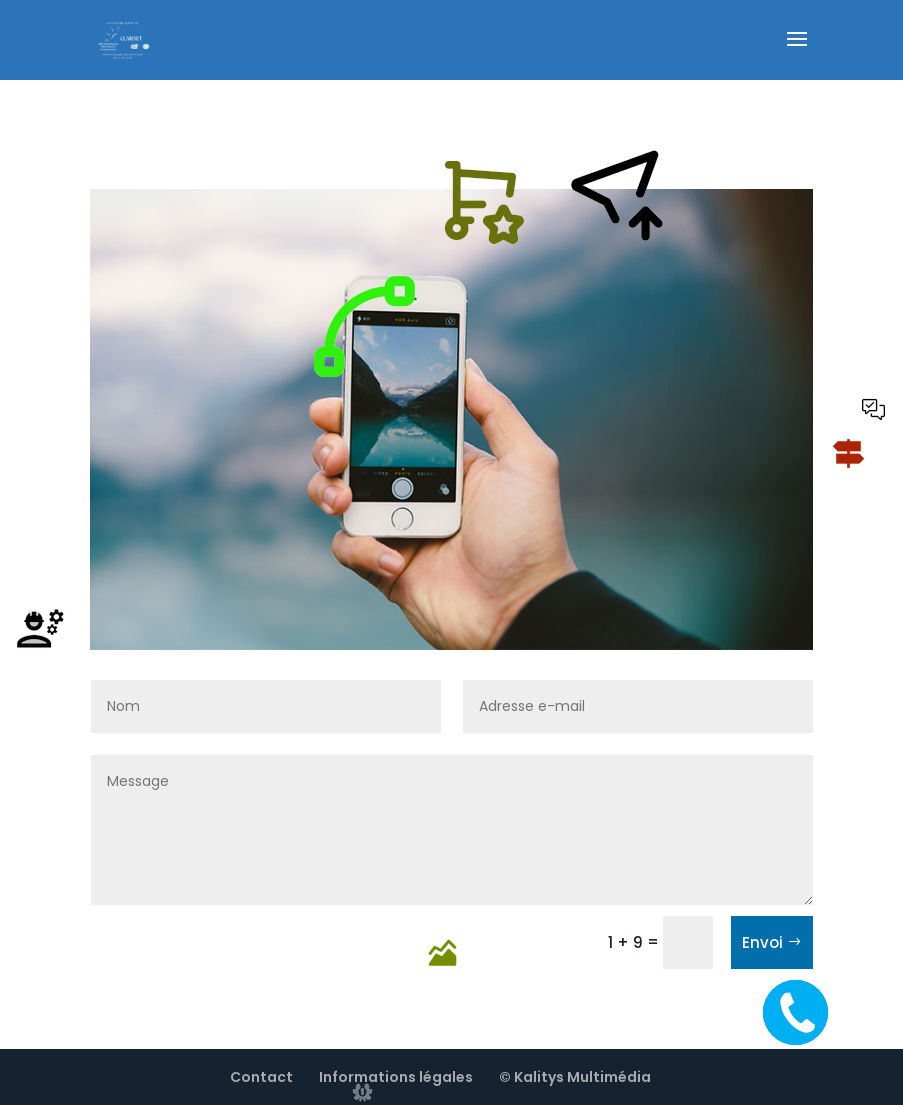 Image resolution: width=903 pixels, height=1105 pixels. I want to click on view directions or navigation options, so click(848, 453).